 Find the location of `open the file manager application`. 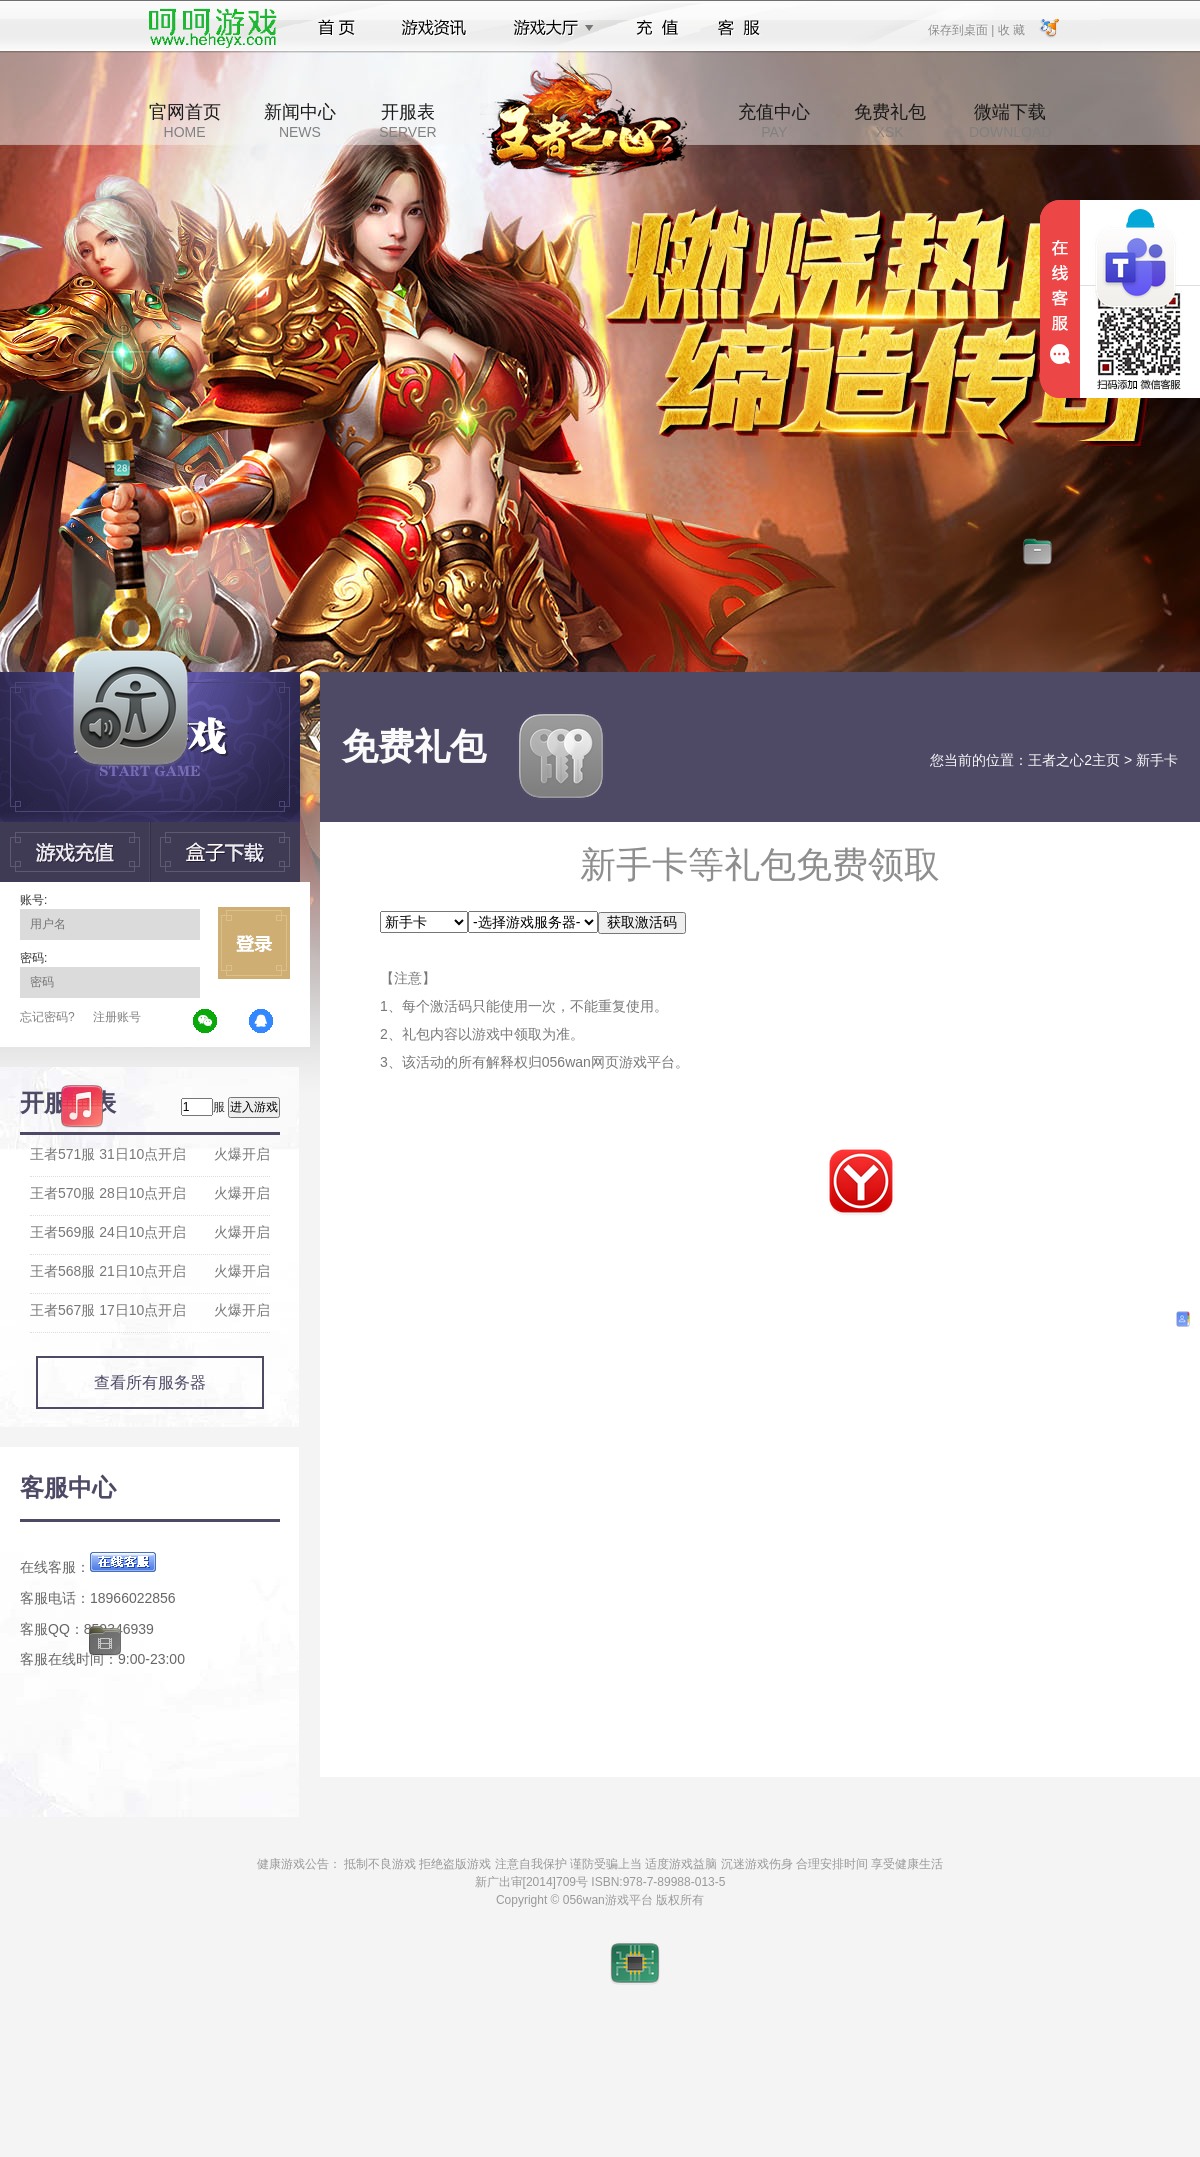

open the file manager application is located at coordinates (1037, 551).